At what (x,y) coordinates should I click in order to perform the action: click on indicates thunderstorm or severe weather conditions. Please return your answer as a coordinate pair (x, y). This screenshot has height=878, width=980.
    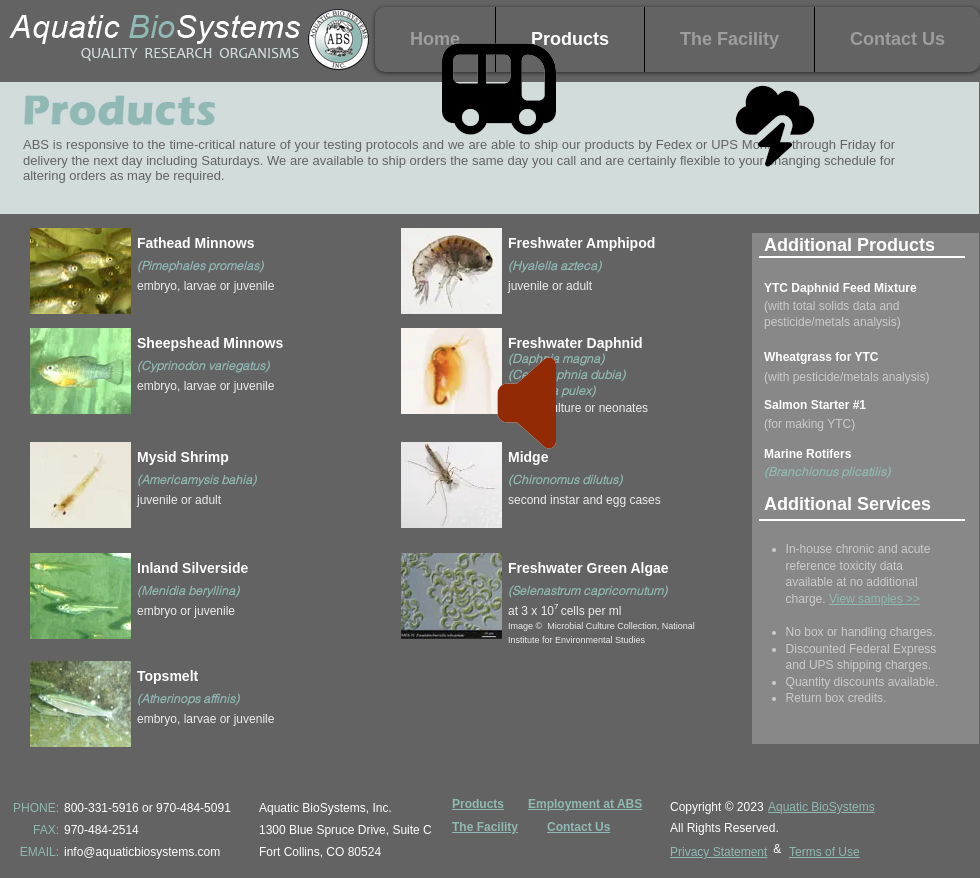
    Looking at the image, I should click on (775, 125).